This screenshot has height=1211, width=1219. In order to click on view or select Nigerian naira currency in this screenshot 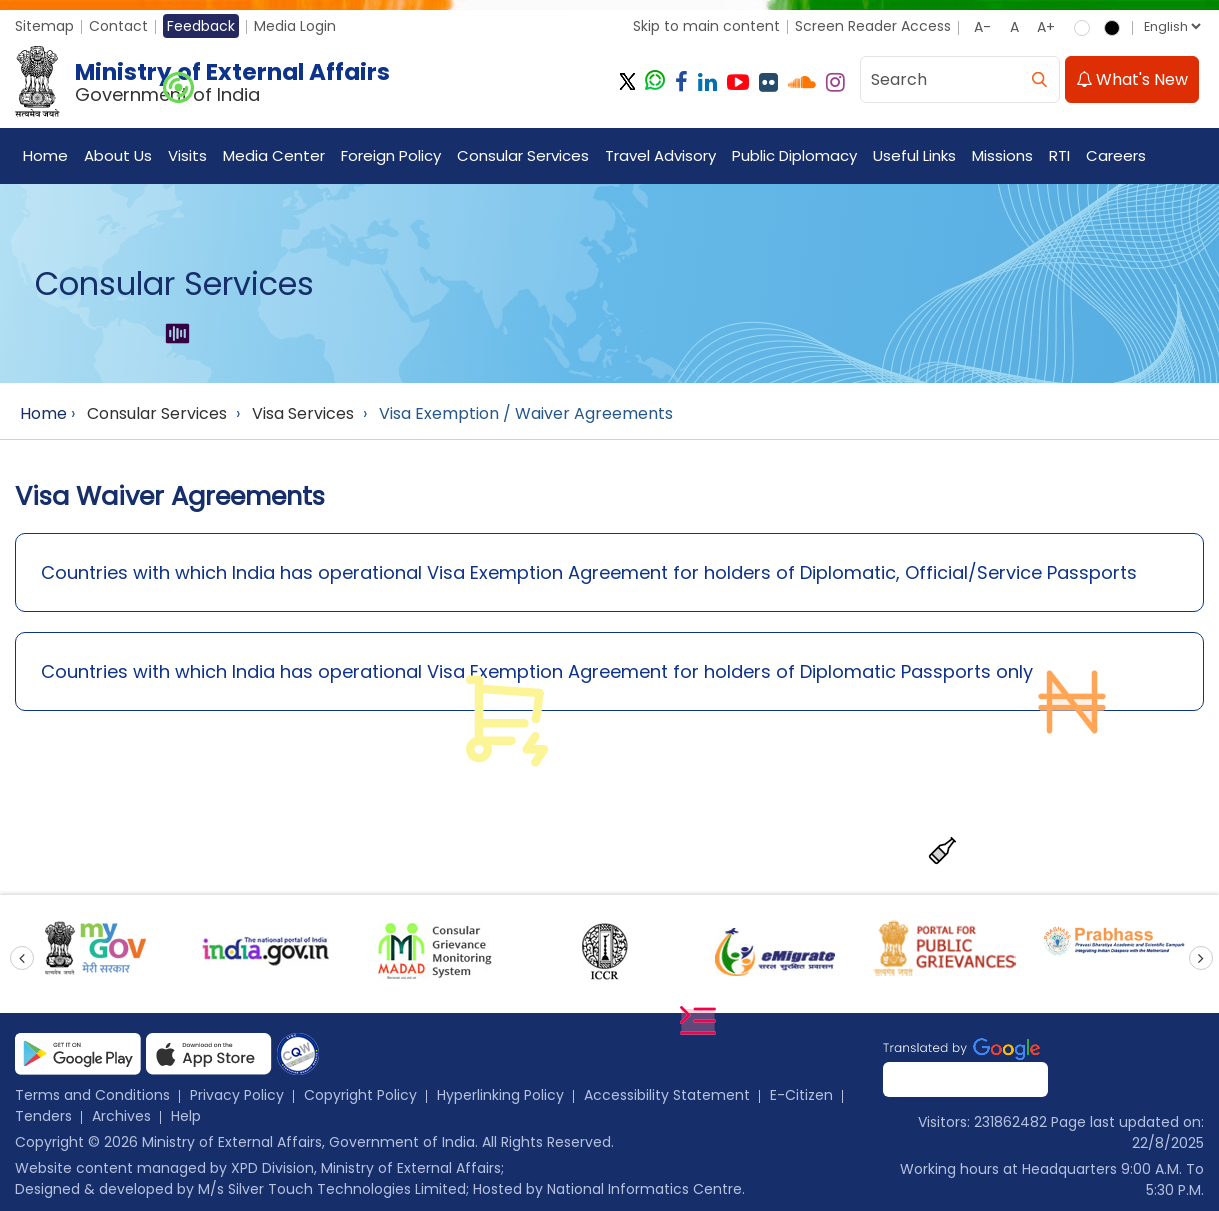, I will do `click(1072, 702)`.